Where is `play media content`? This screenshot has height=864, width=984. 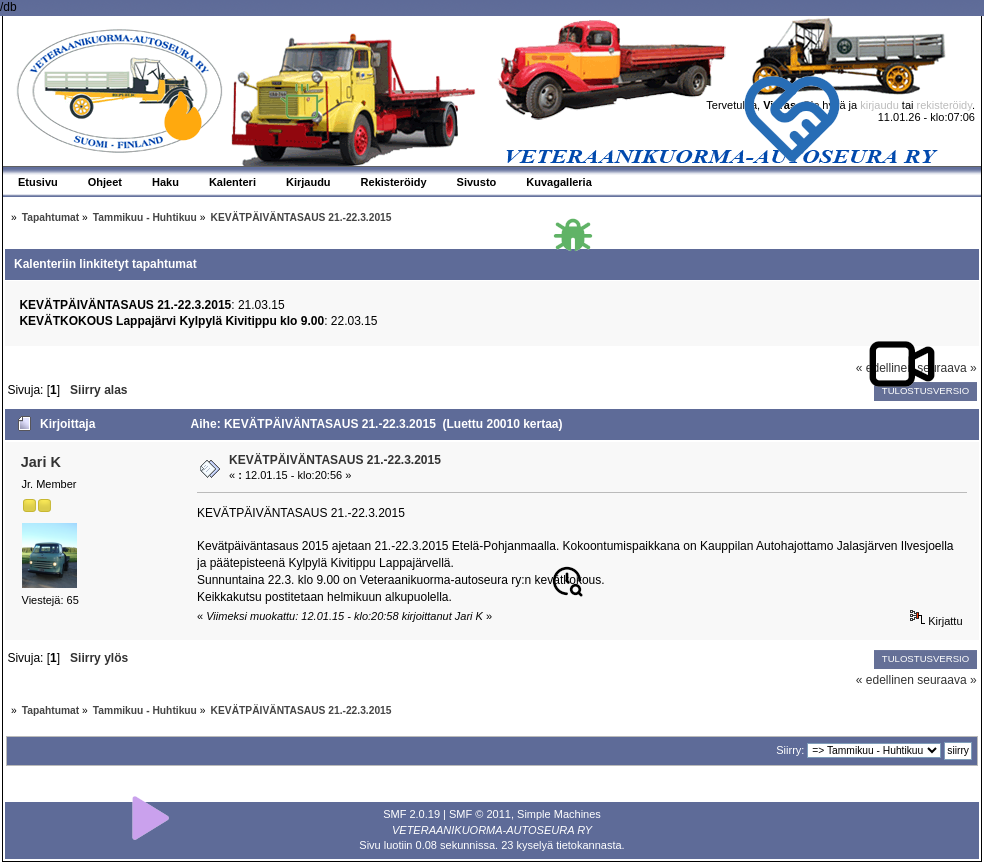
play media content is located at coordinates (147, 818).